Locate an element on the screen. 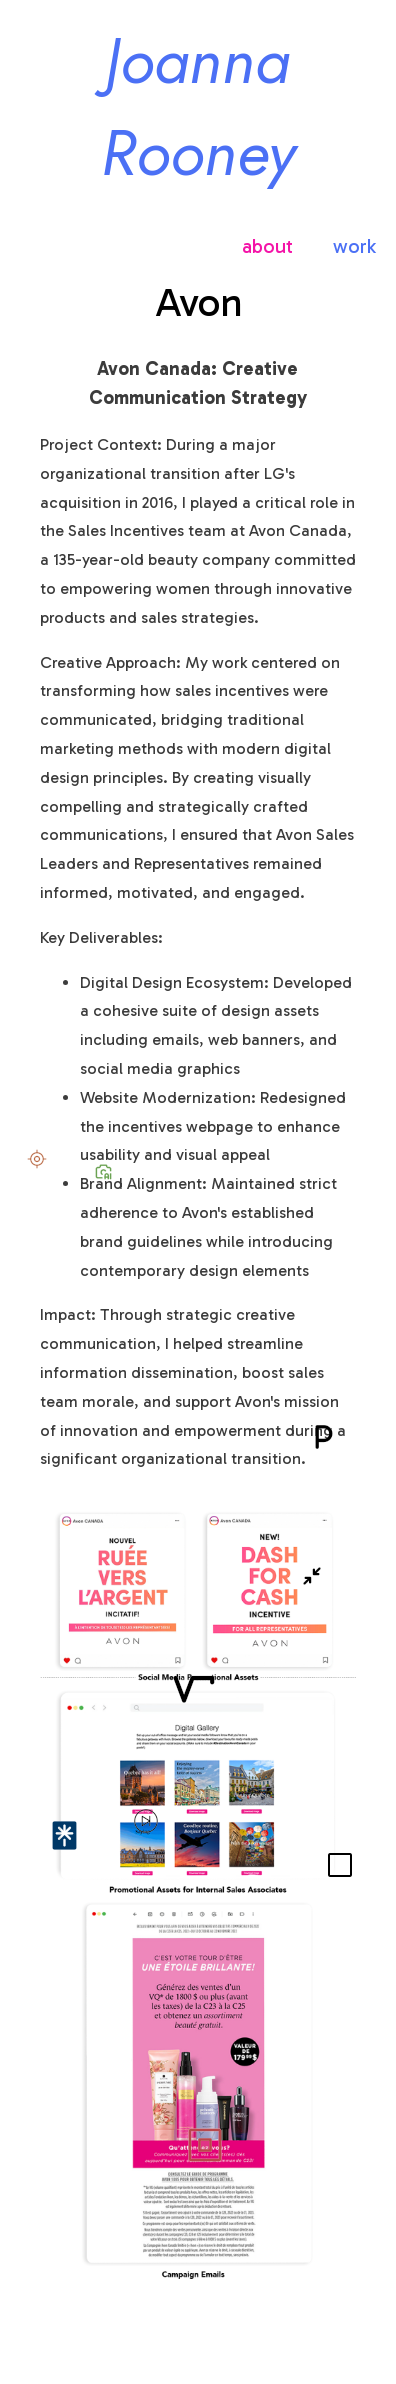  open linktree profile is located at coordinates (64, 1835).